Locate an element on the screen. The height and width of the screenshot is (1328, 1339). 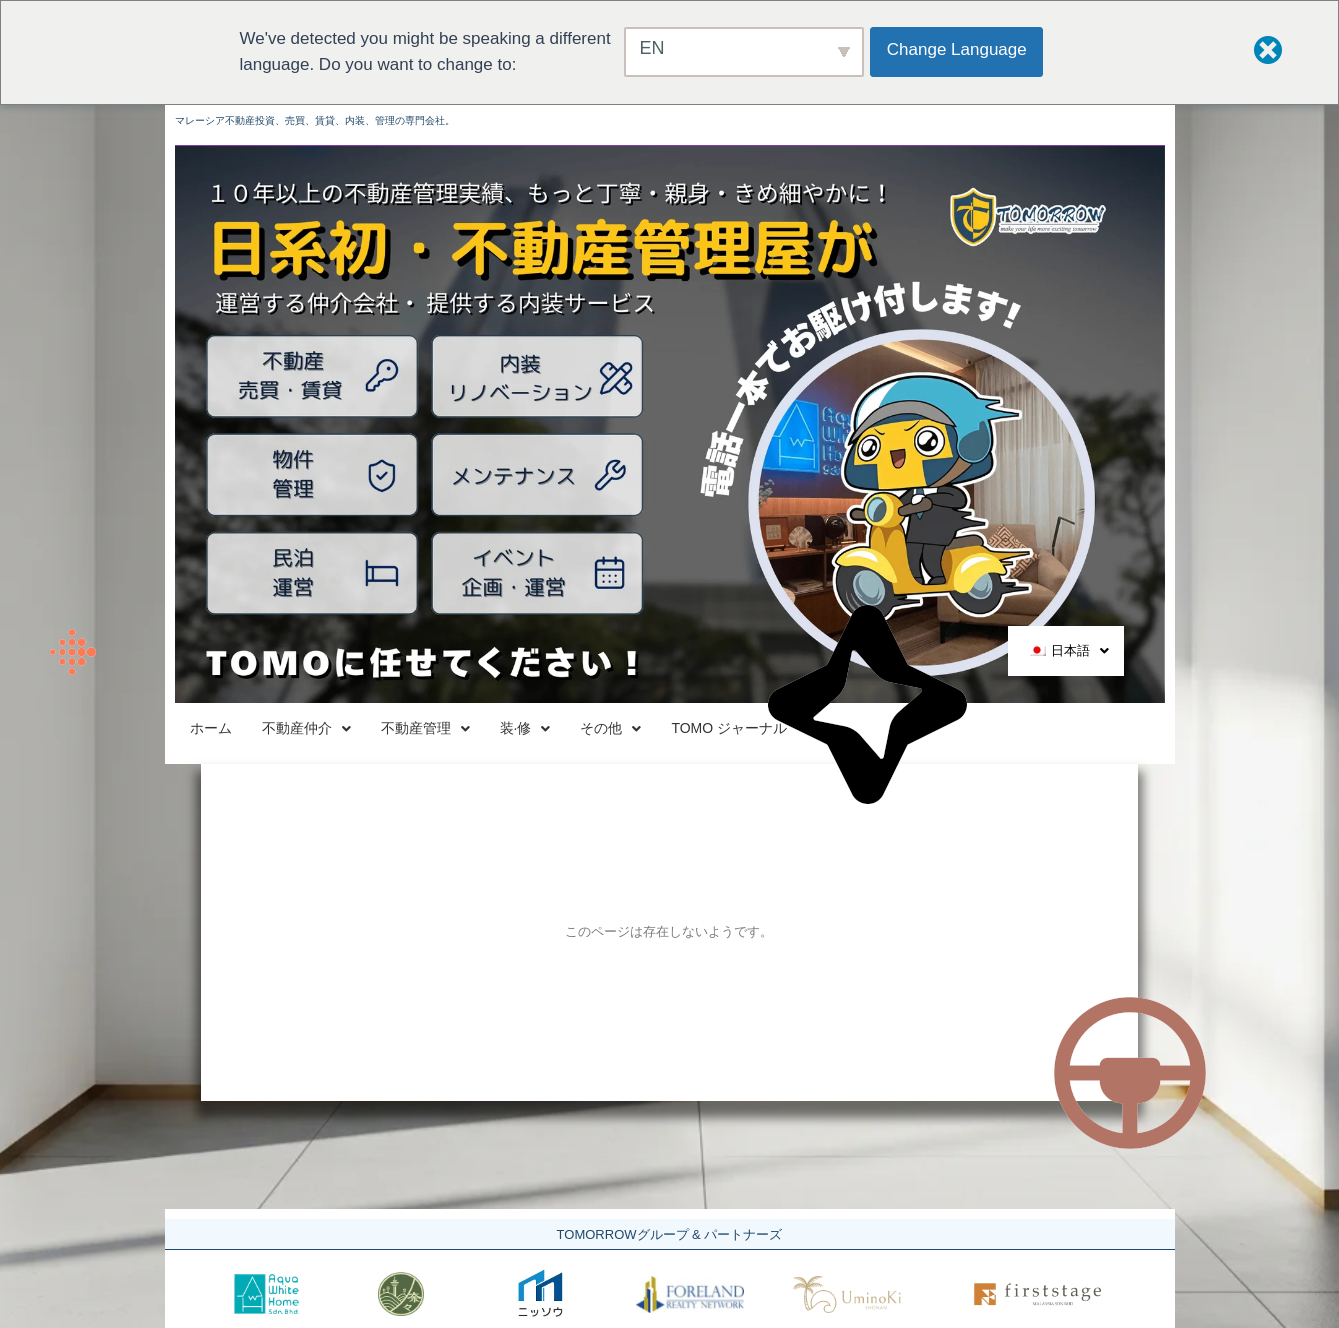
access driving or navigation mode is located at coordinates (1130, 1073).